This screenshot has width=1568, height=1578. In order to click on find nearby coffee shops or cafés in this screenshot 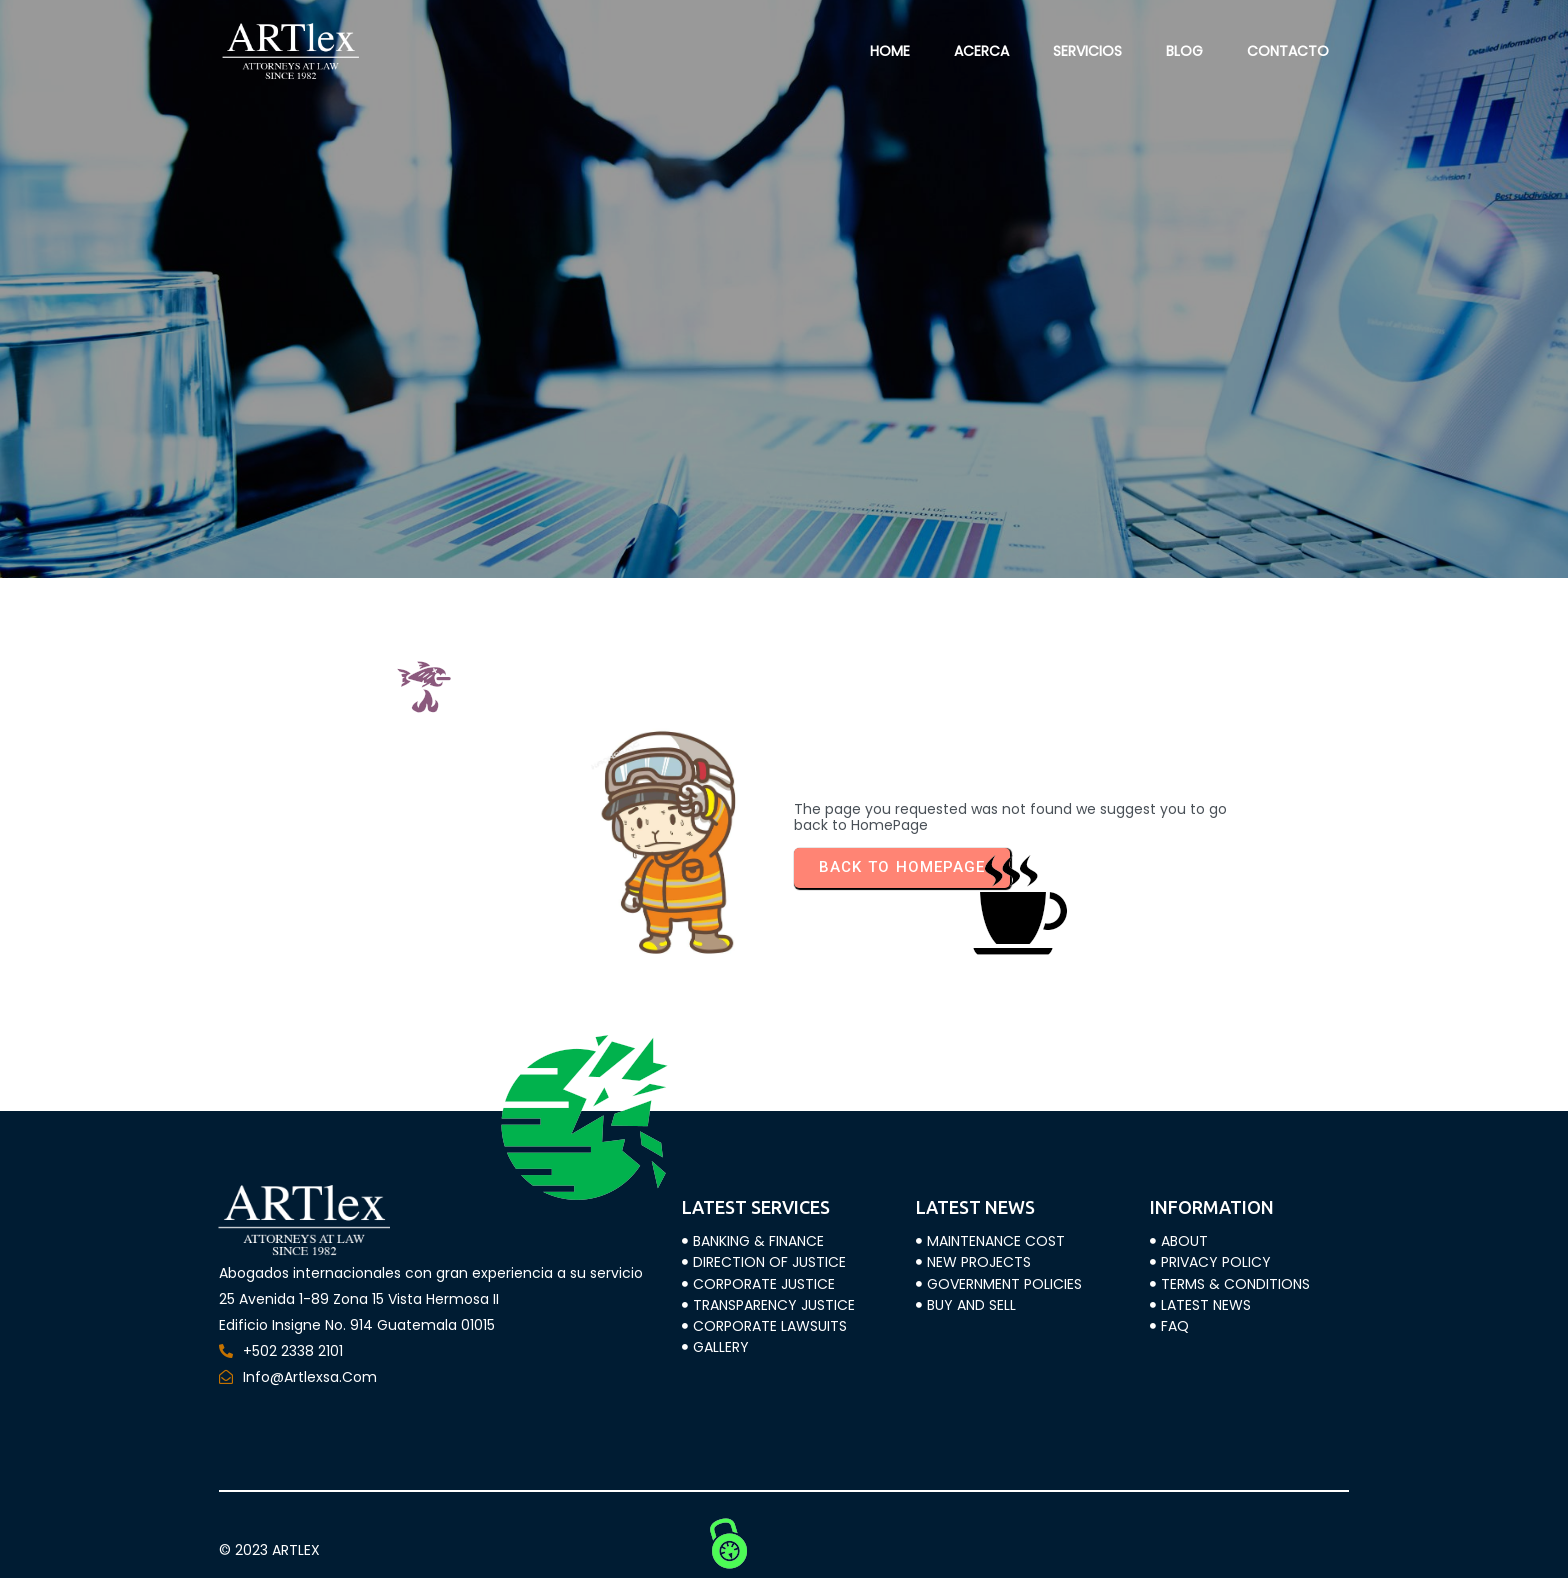, I will do `click(1020, 904)`.